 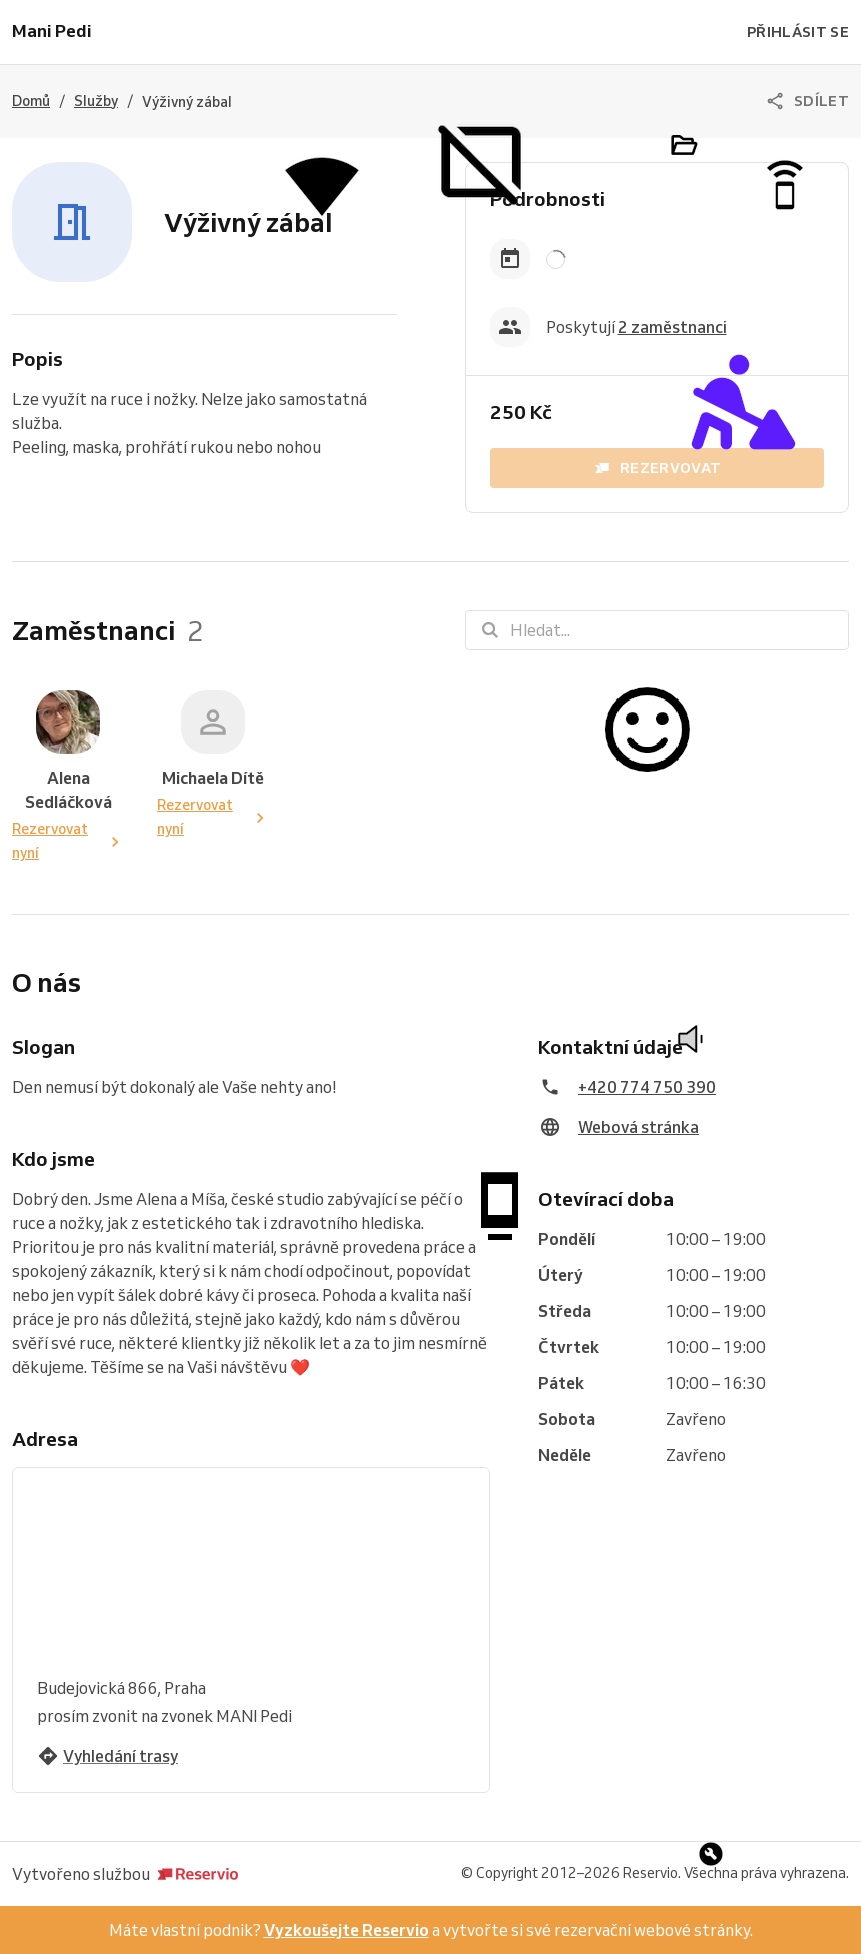 What do you see at coordinates (322, 186) in the screenshot?
I see `indicates full wifi signal strength` at bounding box center [322, 186].